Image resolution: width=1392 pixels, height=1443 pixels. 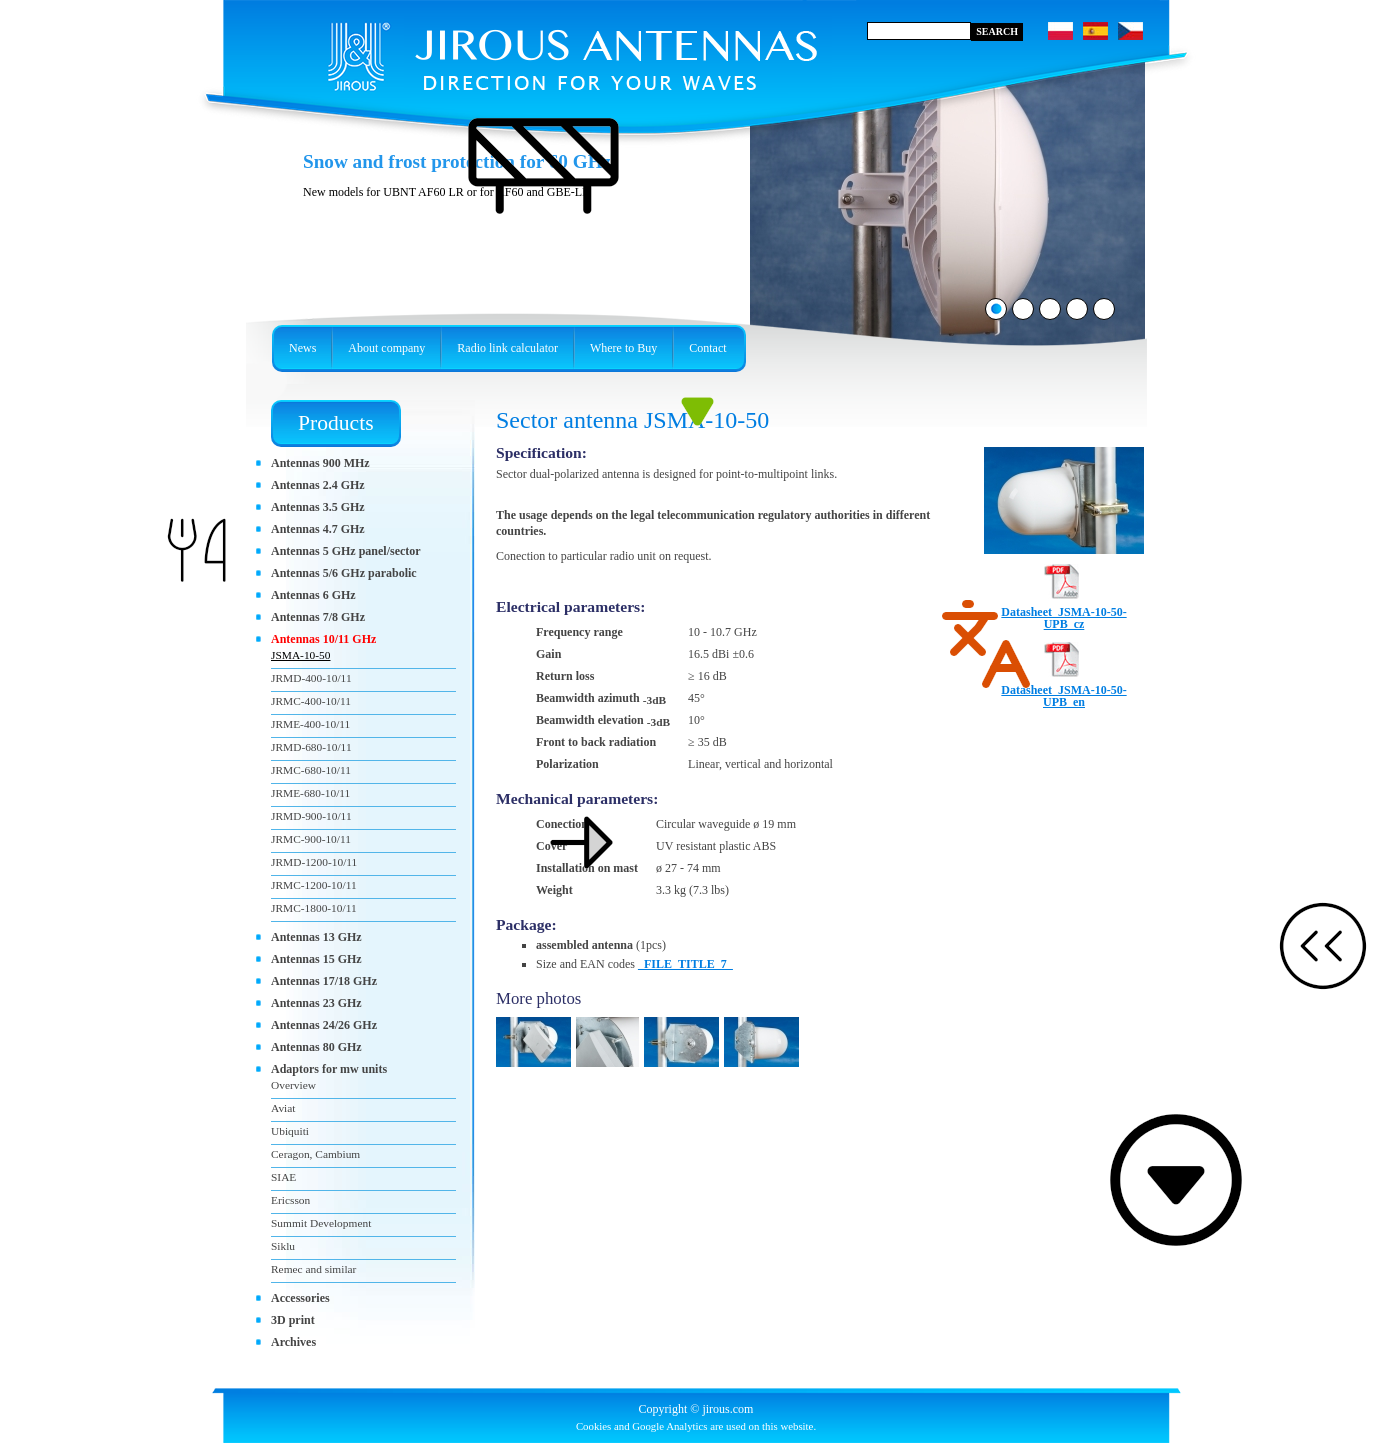 What do you see at coordinates (1176, 1180) in the screenshot?
I see `expand a dropdown menu or section` at bounding box center [1176, 1180].